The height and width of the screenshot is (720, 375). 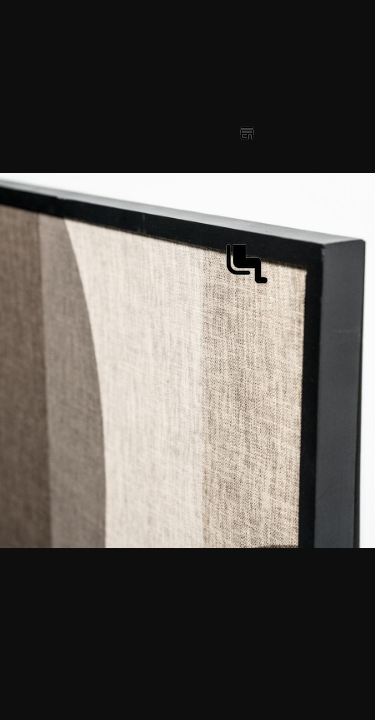 What do you see at coordinates (246, 264) in the screenshot?
I see `standard legroom seat option` at bounding box center [246, 264].